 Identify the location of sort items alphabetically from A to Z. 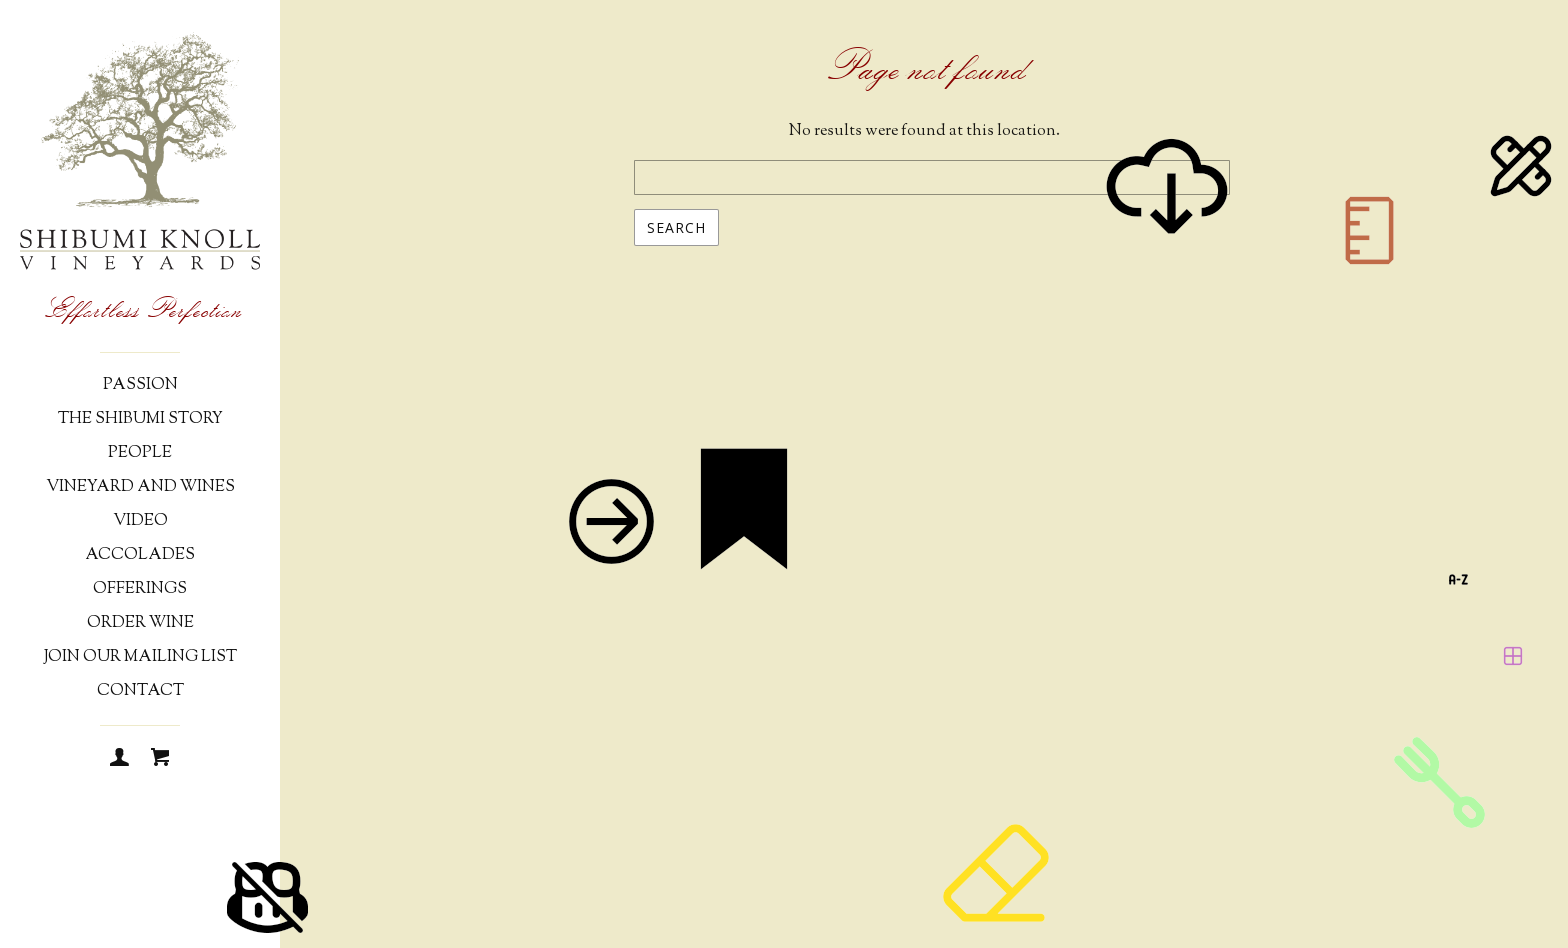
(1458, 579).